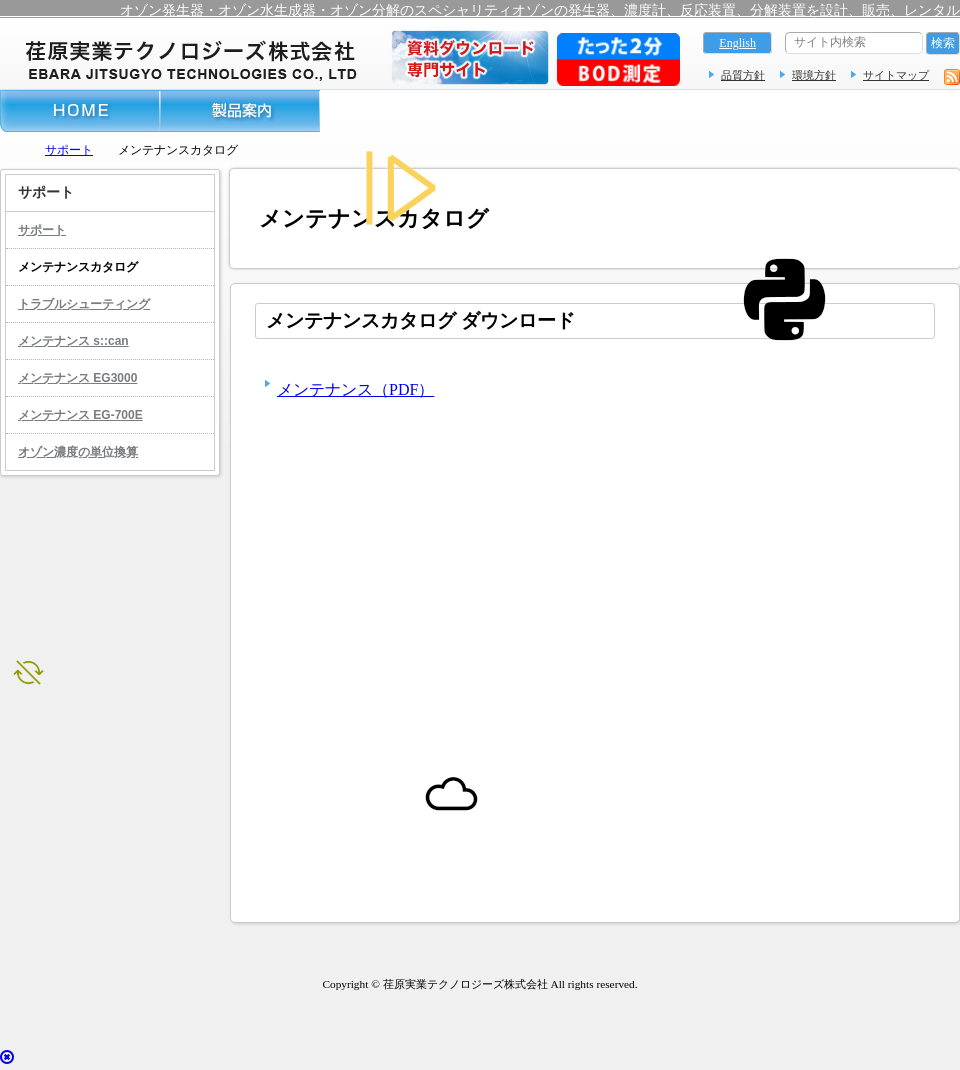 The width and height of the screenshot is (960, 1070). I want to click on access cloud storage, so click(451, 795).